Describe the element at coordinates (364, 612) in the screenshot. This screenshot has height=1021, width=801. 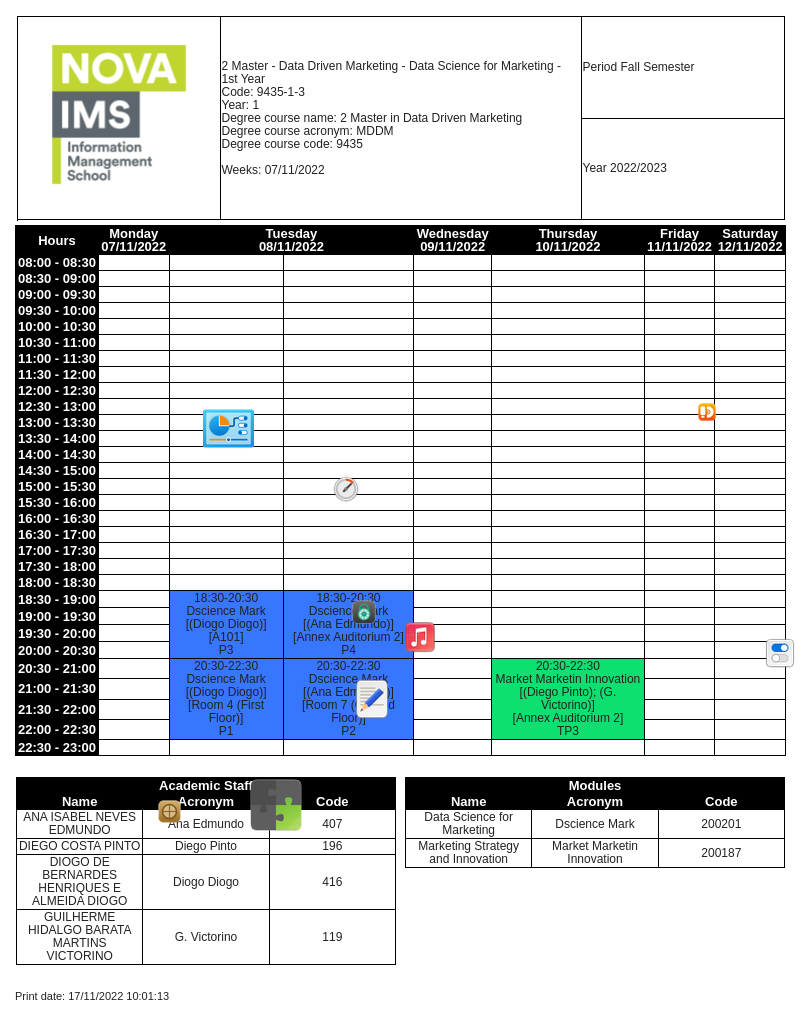
I see `open keysmith authenticator app` at that location.